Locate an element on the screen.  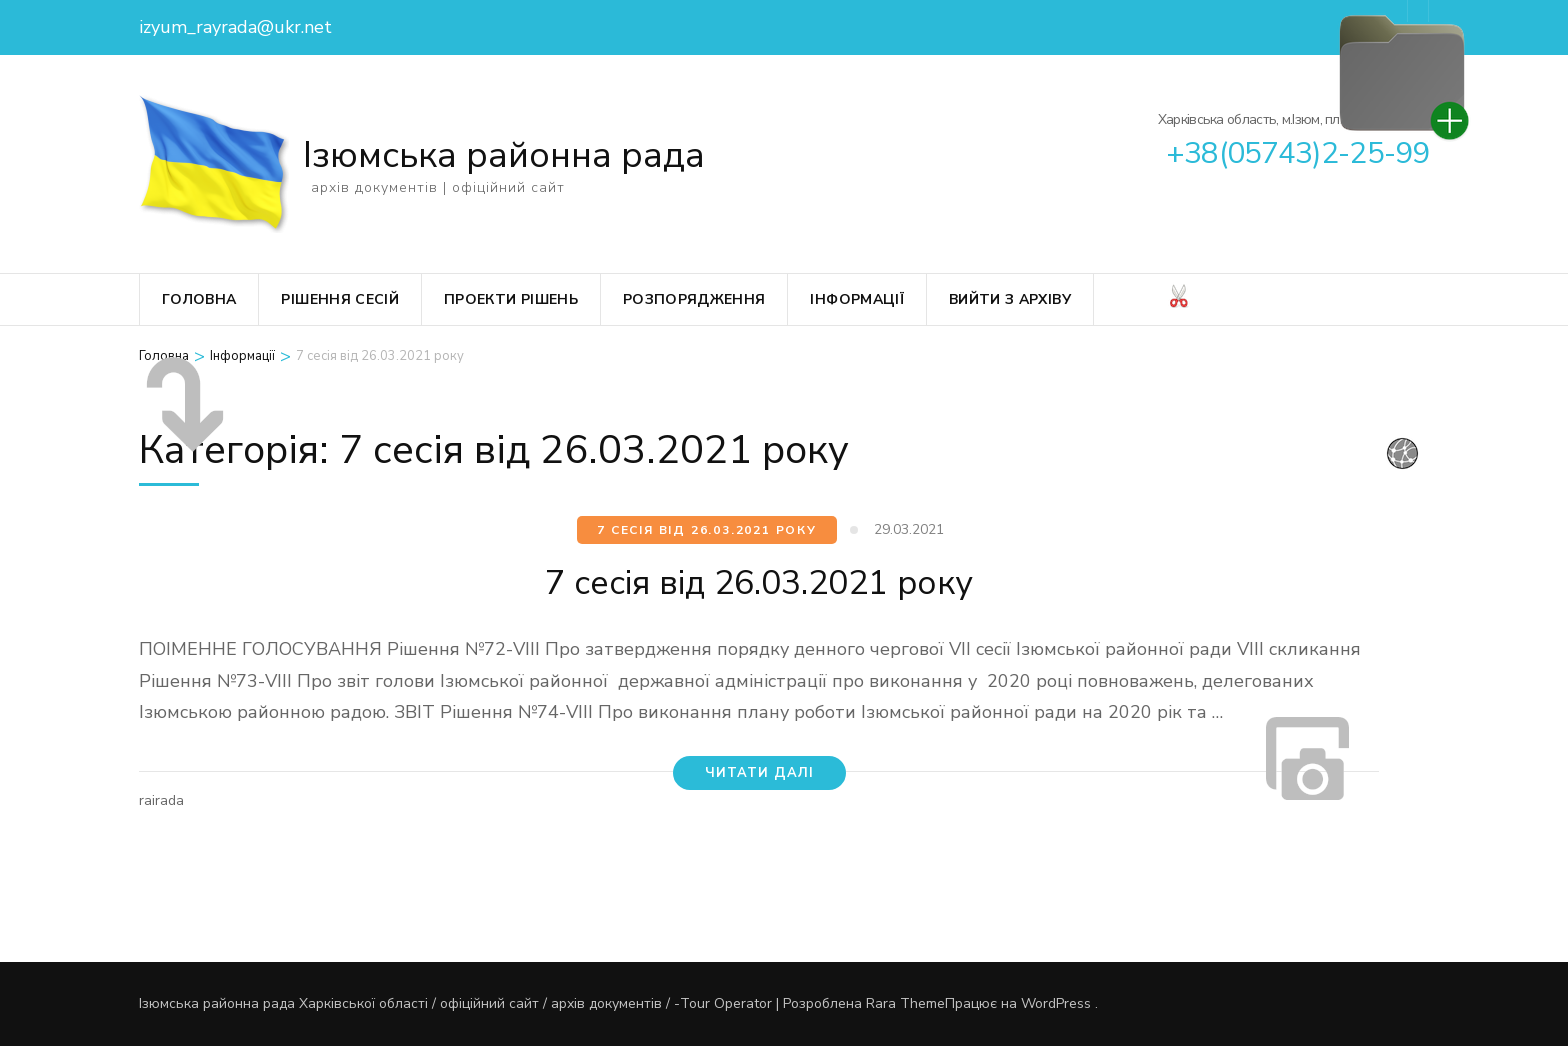
jump to a specific location or section is located at coordinates (185, 403).